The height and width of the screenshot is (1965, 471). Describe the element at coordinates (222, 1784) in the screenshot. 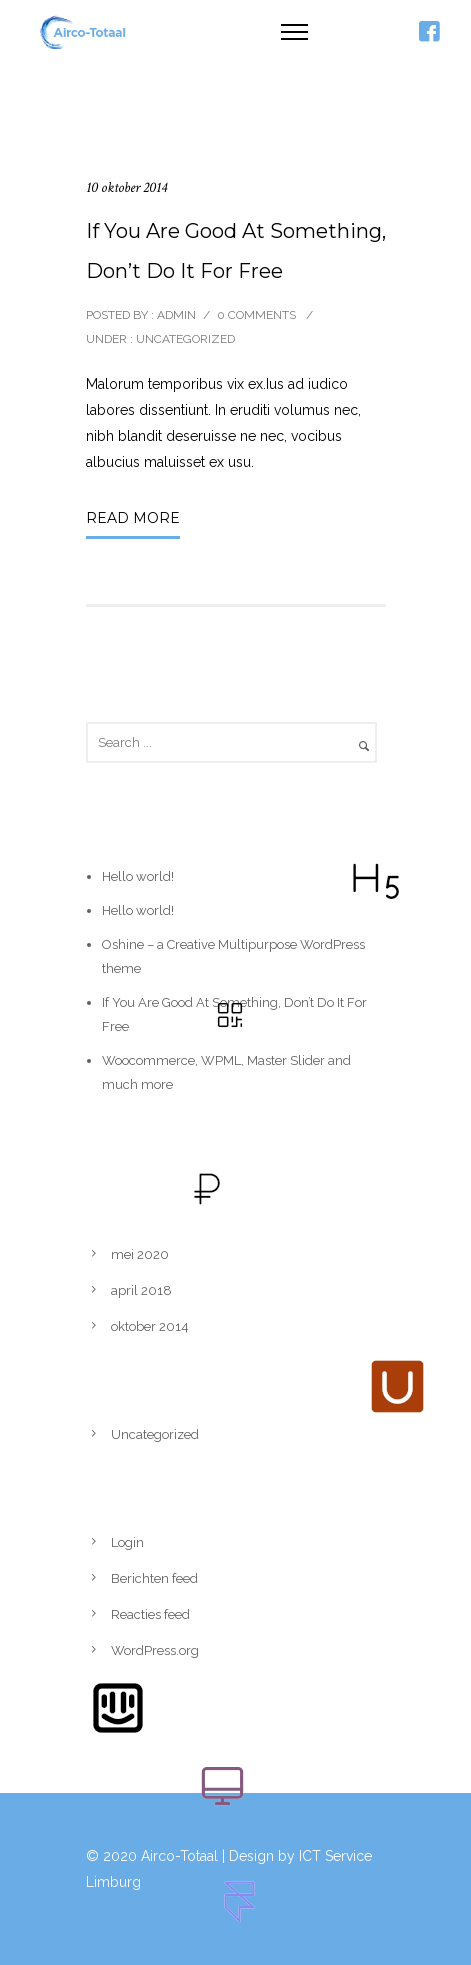

I see `switch to desktop view` at that location.